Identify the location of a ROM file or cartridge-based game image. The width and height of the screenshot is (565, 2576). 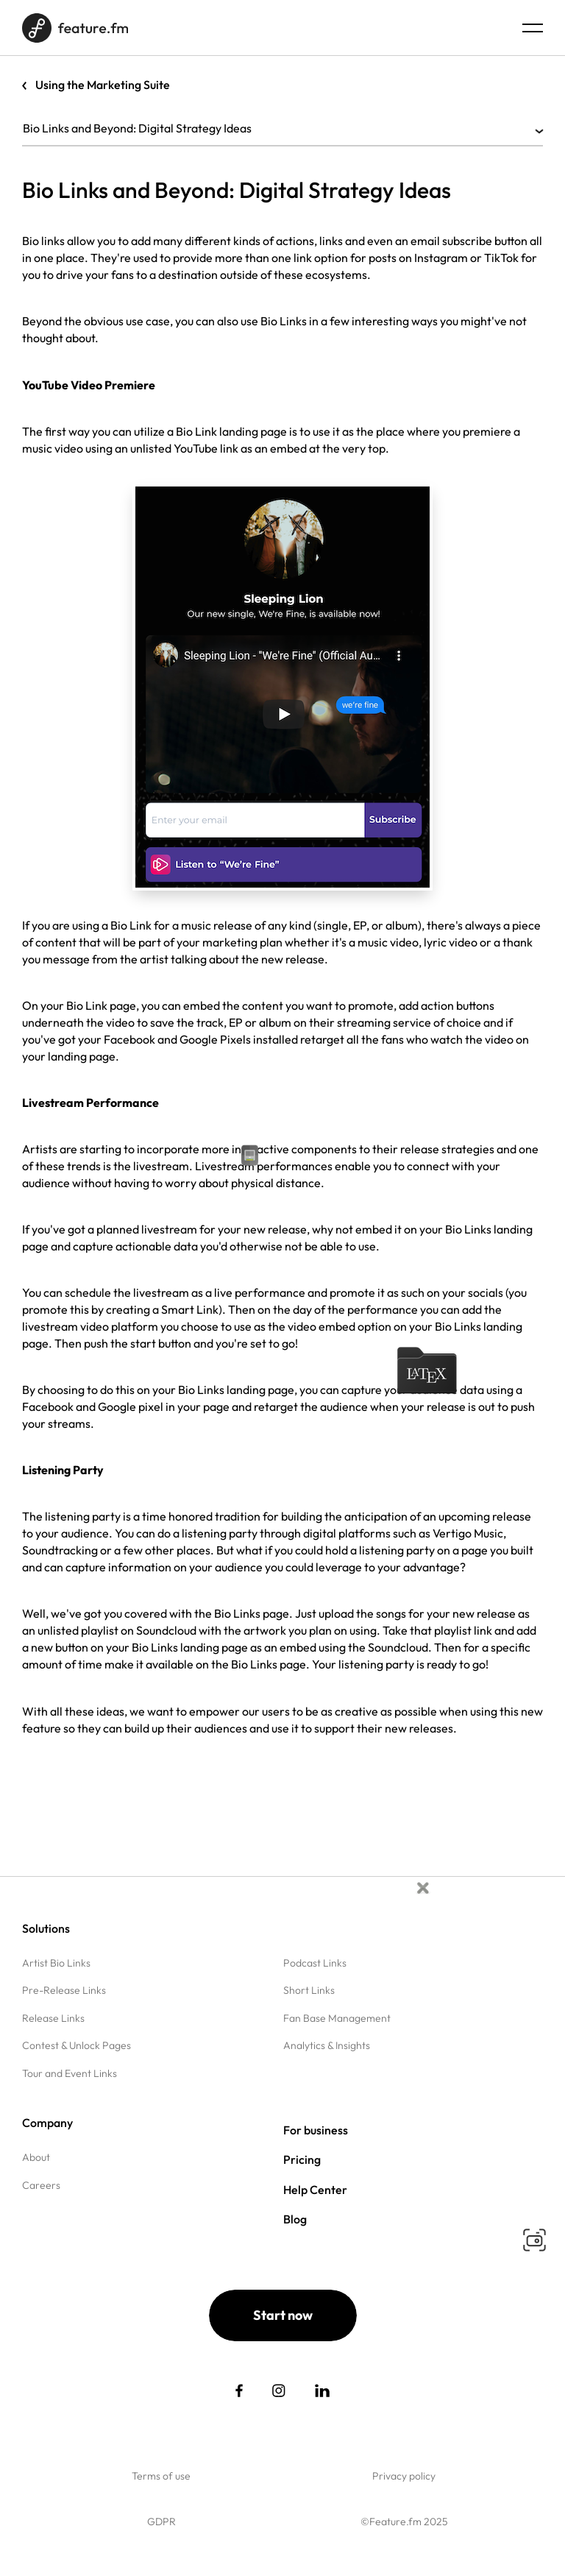
(249, 1155).